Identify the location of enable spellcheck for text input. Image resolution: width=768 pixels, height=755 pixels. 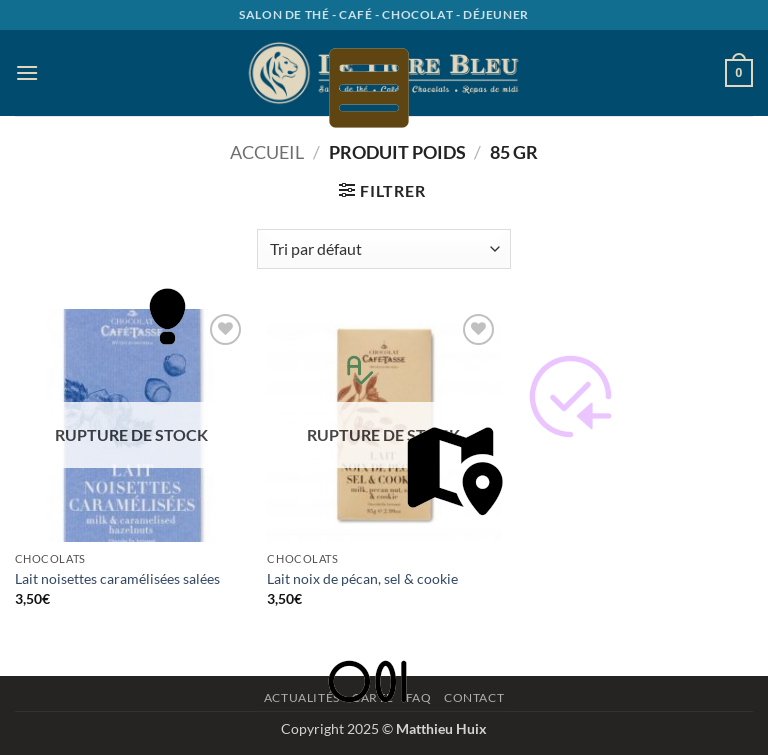
(359, 369).